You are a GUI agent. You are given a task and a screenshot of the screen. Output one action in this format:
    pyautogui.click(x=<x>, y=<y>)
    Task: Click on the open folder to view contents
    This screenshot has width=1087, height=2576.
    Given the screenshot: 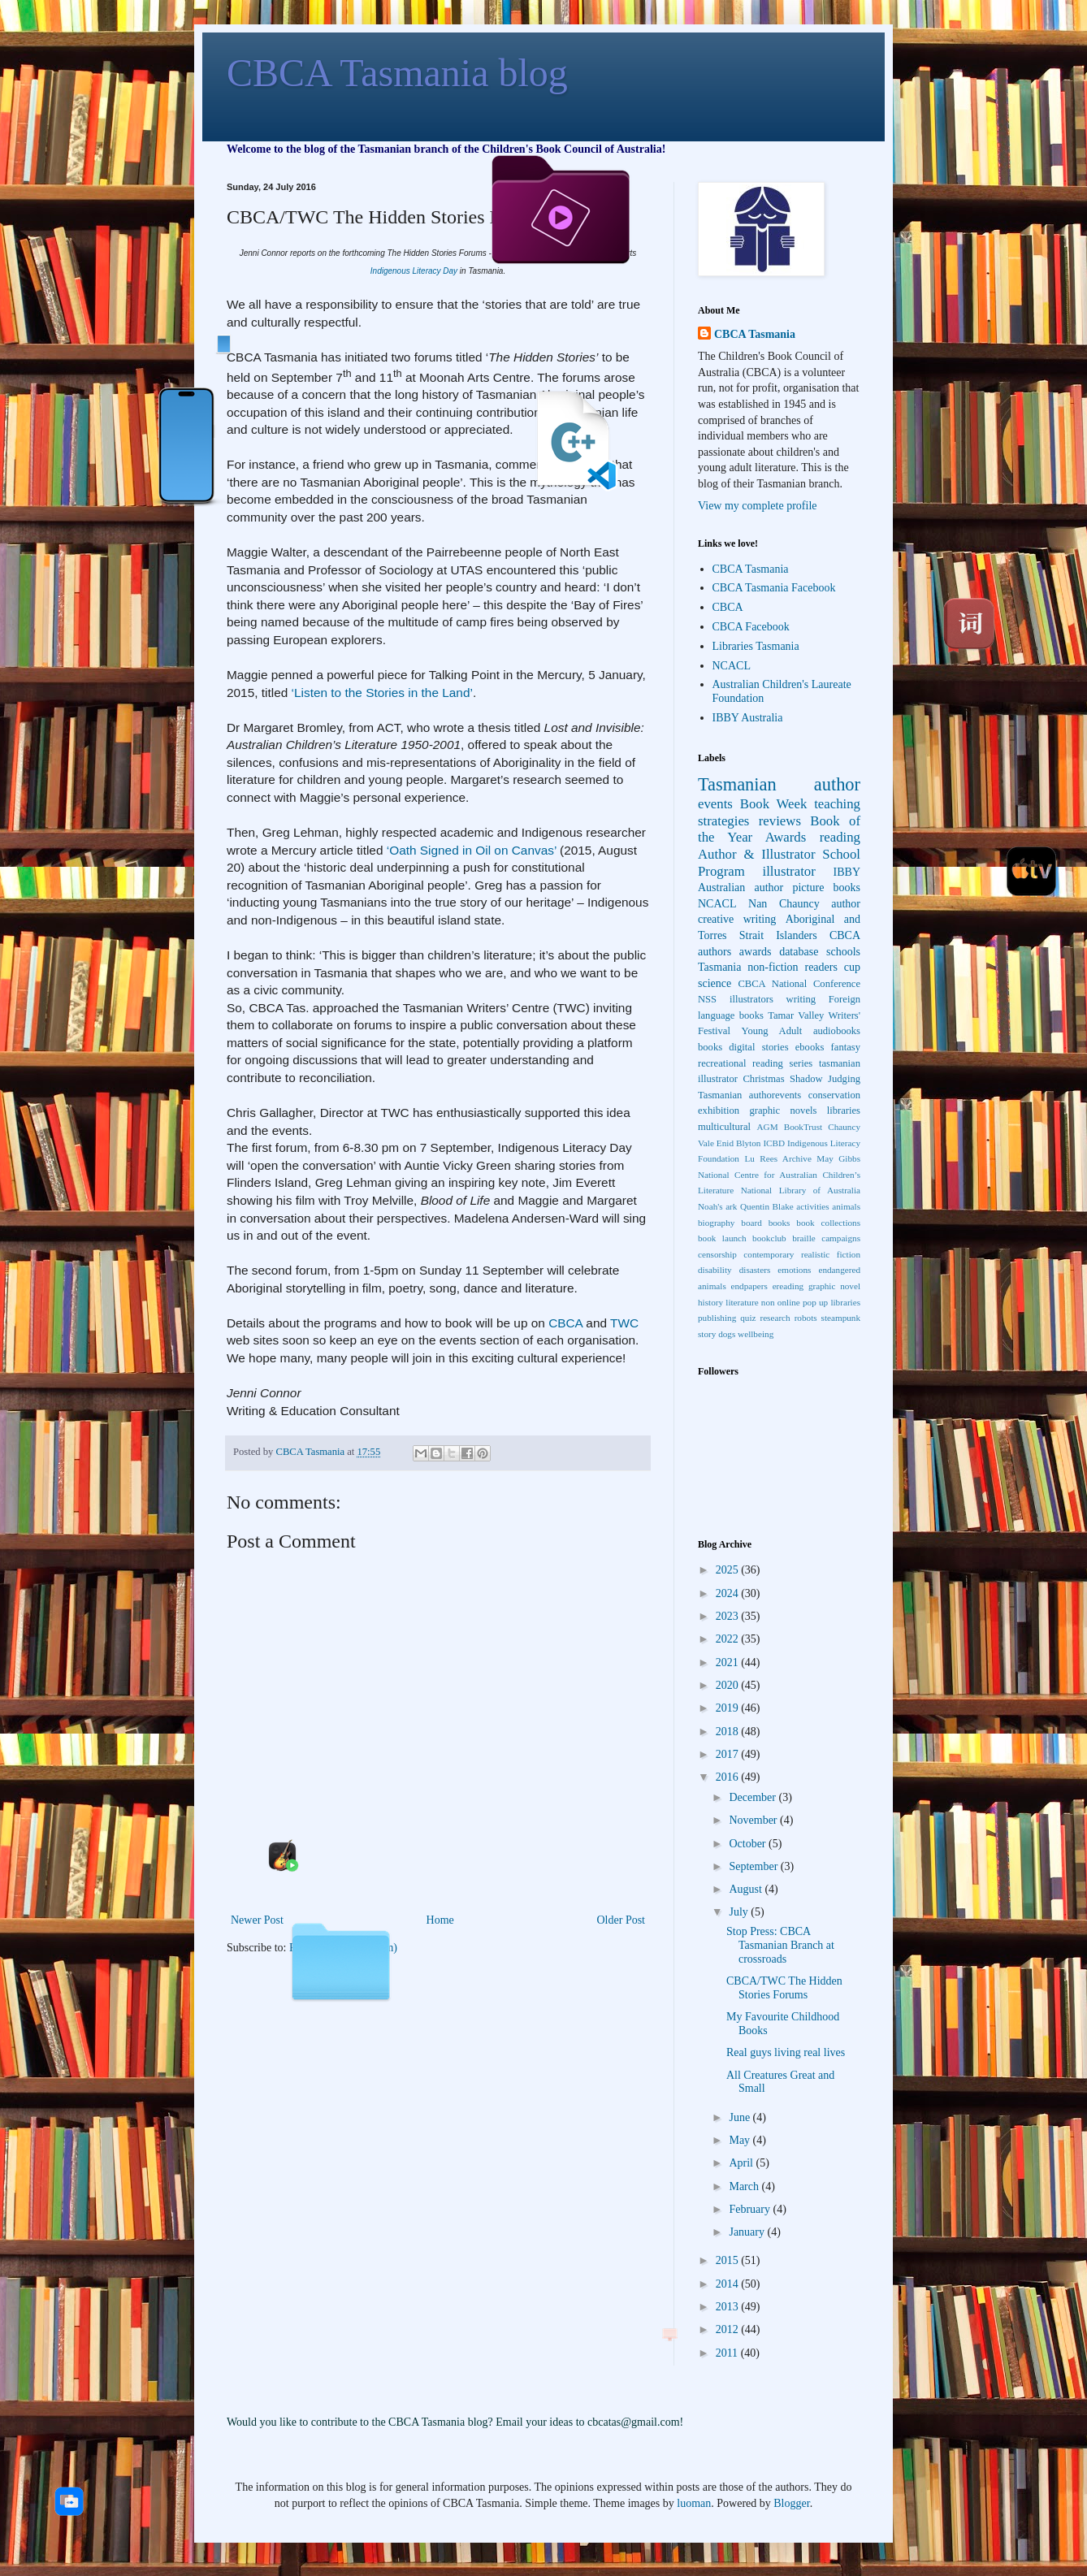 What is the action you would take?
    pyautogui.click(x=340, y=1961)
    